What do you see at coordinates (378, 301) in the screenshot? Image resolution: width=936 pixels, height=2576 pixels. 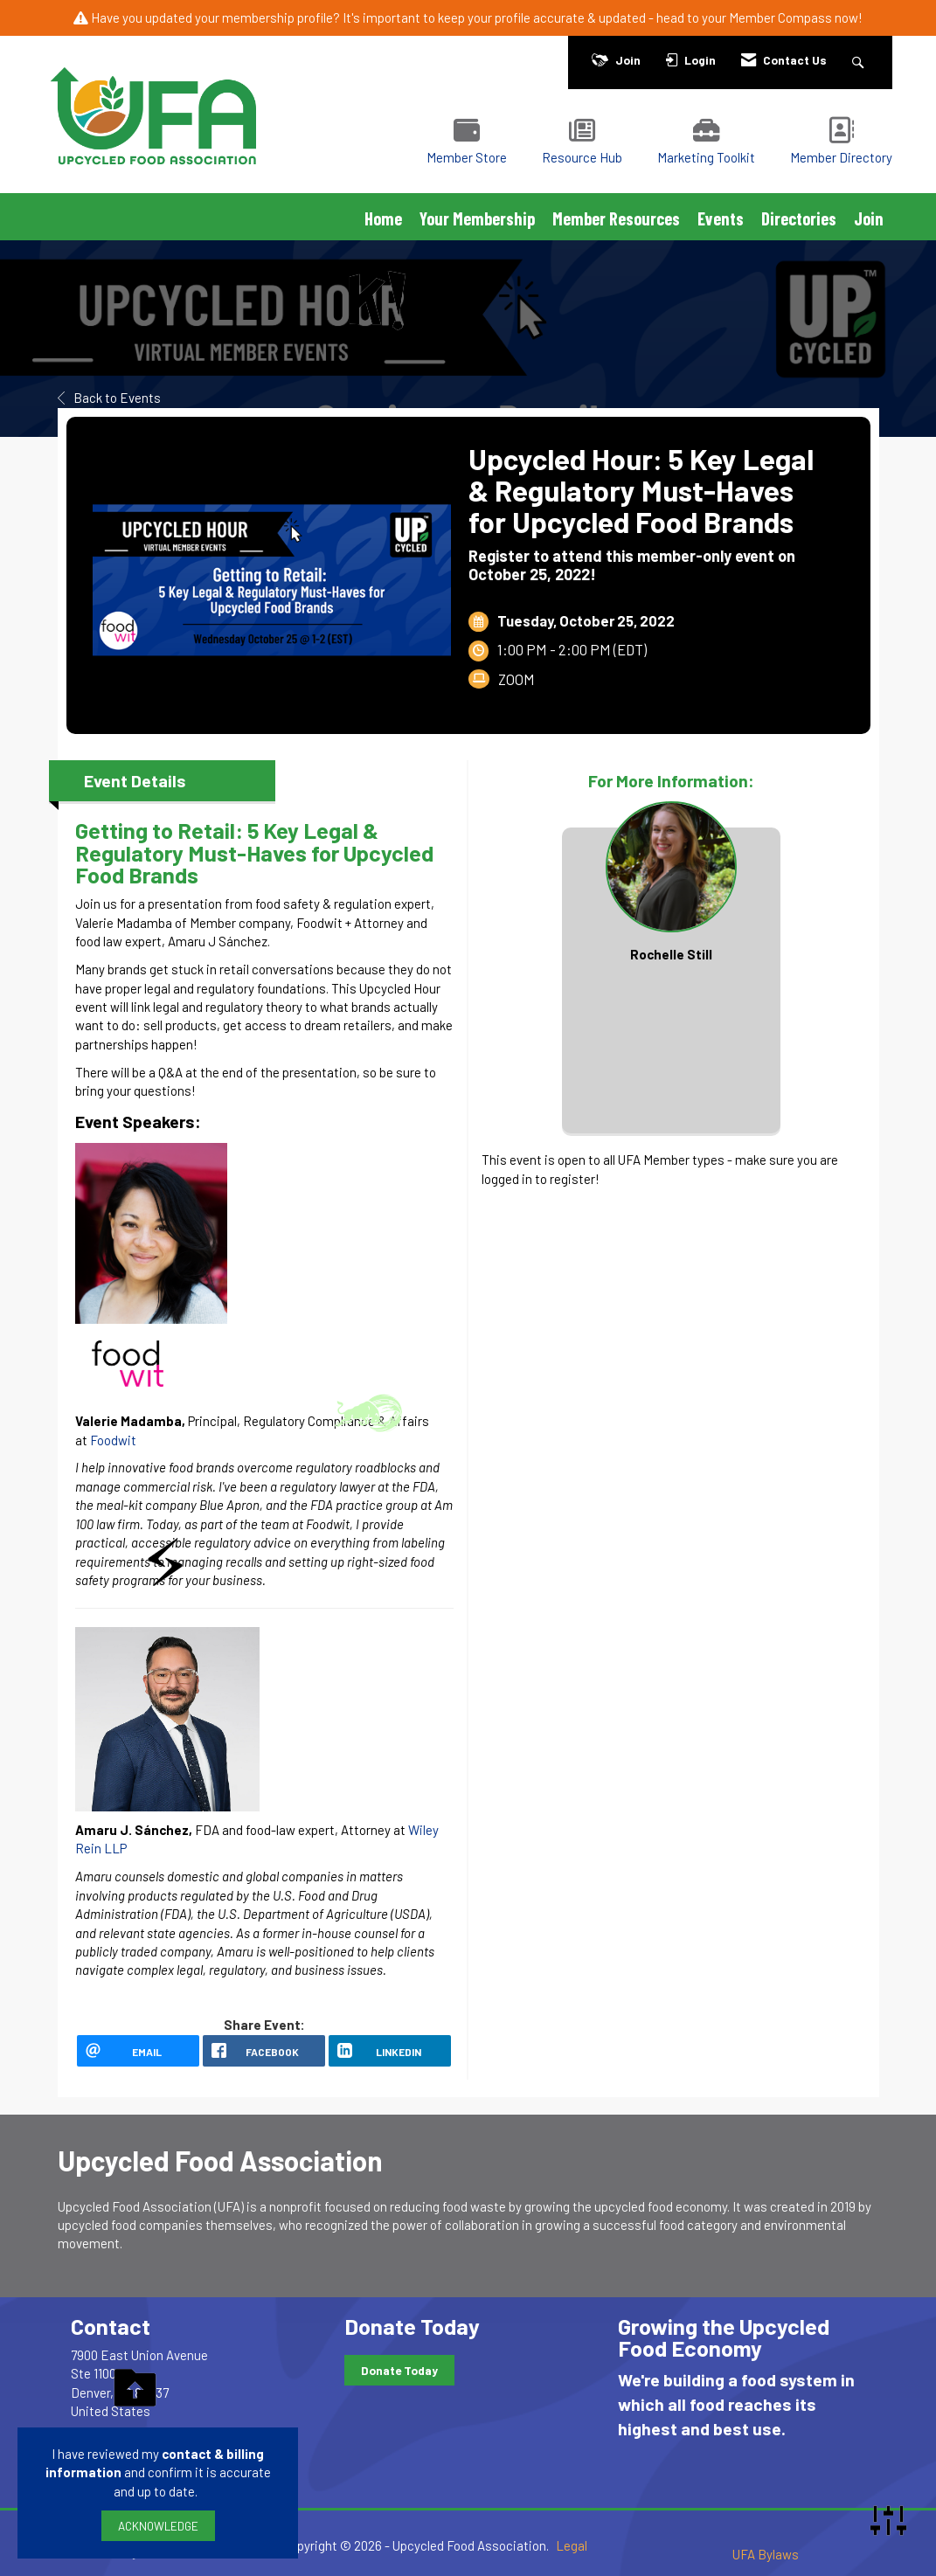 I see `open Kahoot! app` at bounding box center [378, 301].